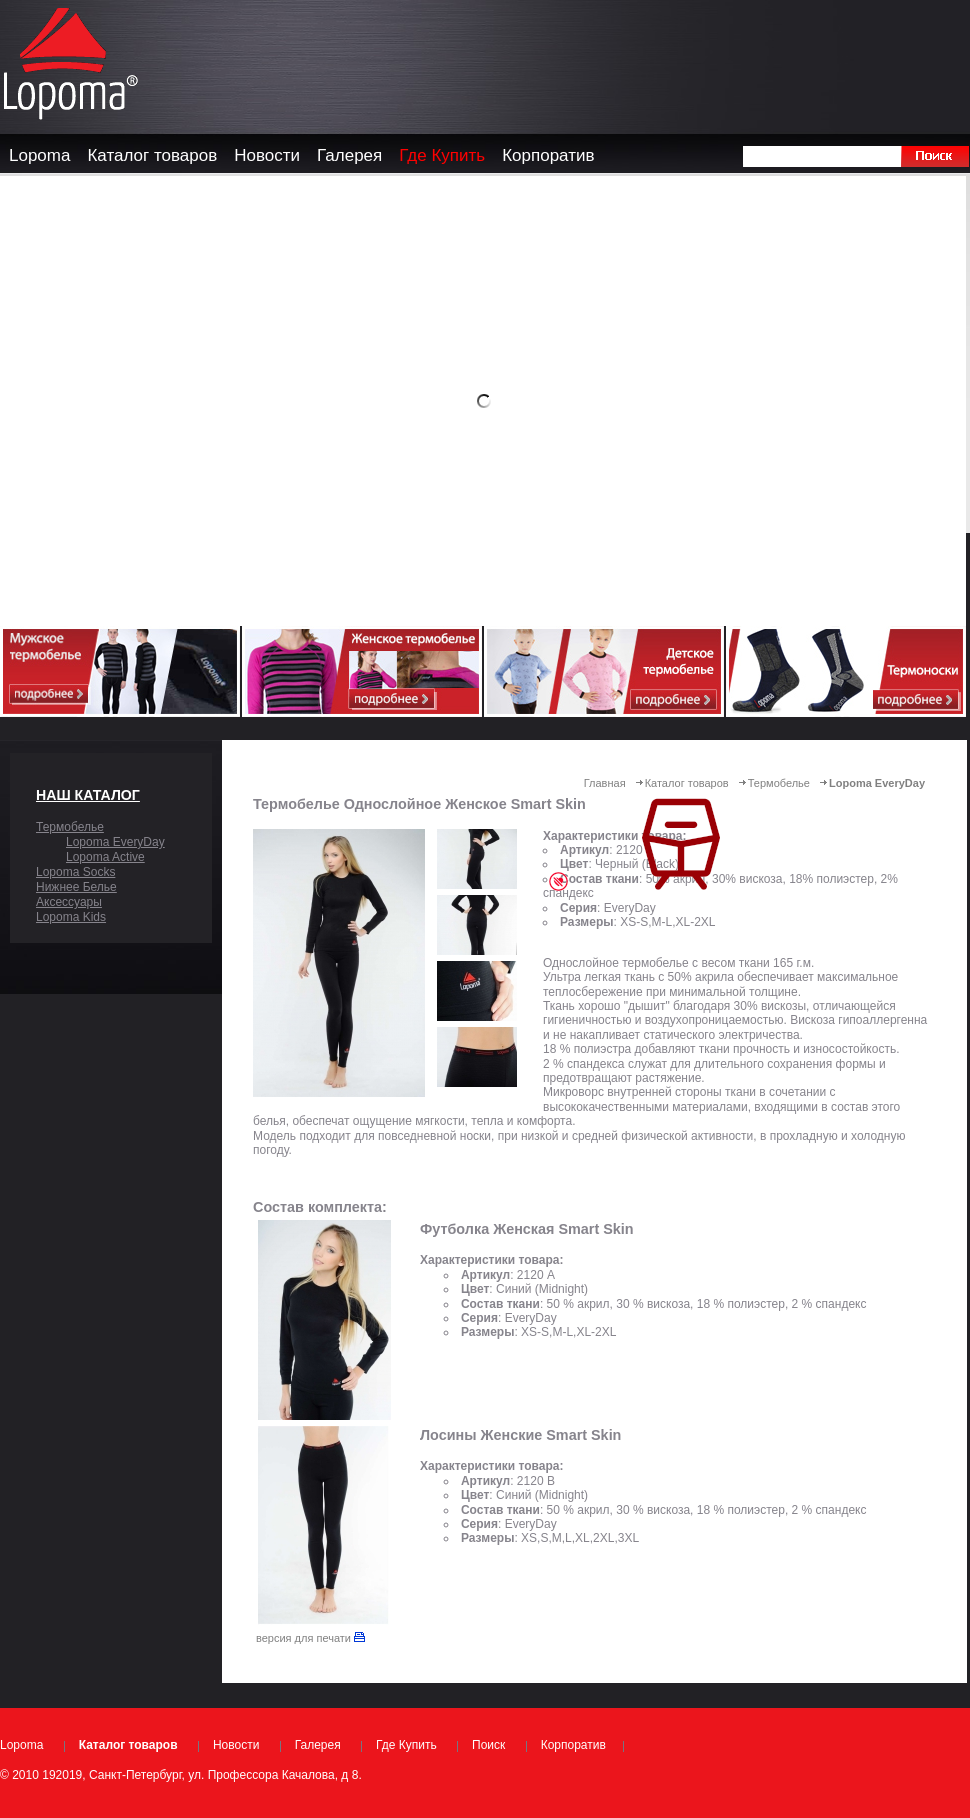  I want to click on view regional train schedules, so click(681, 841).